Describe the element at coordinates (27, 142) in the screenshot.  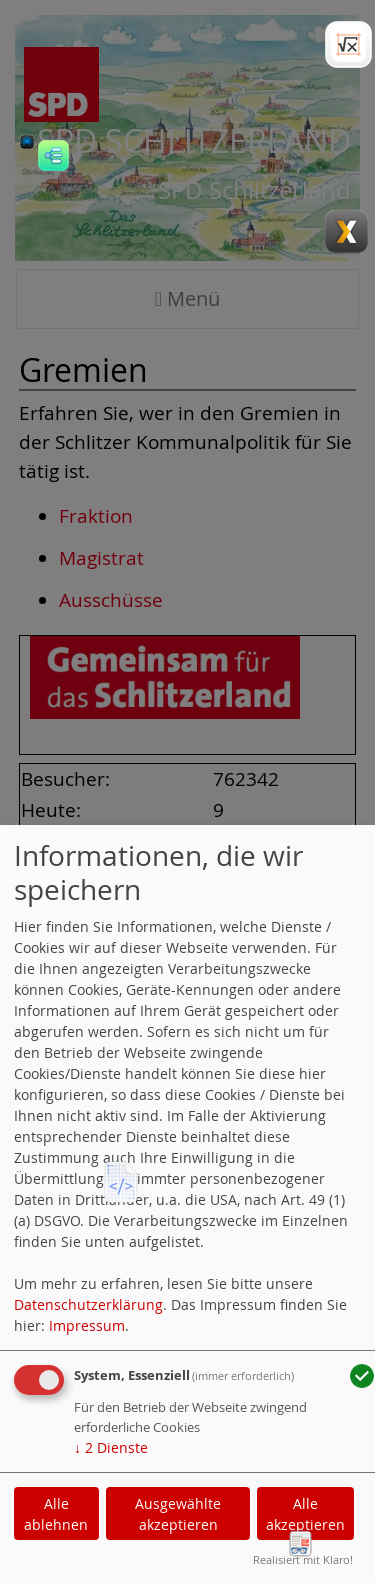
I see `open airdrop to share files wirelessly` at that location.